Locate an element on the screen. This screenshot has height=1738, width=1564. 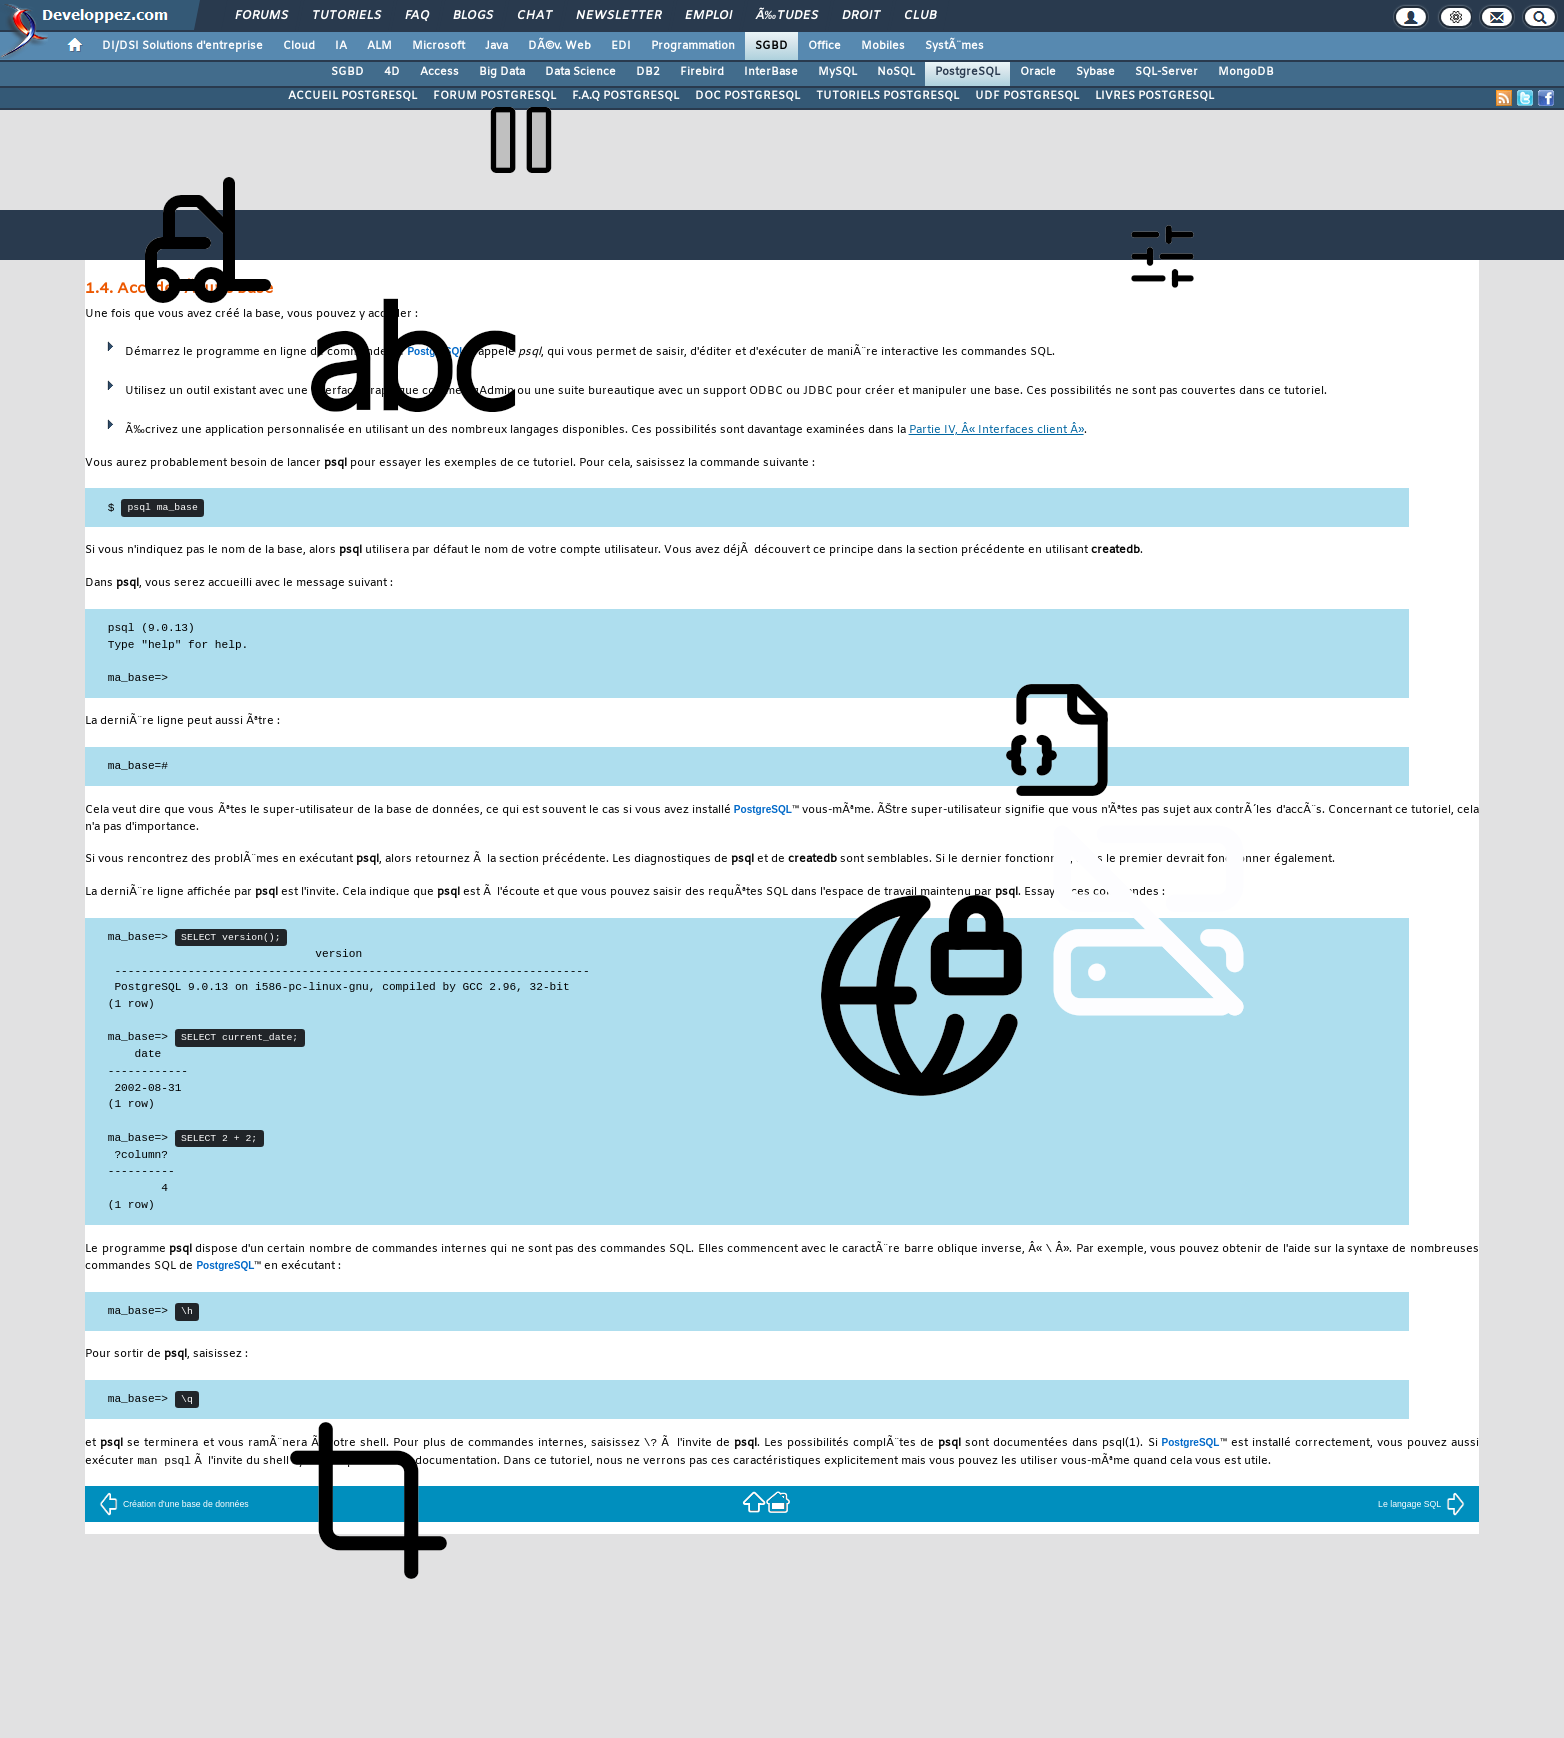
access warehouse or inventory management is located at coordinates (205, 243).